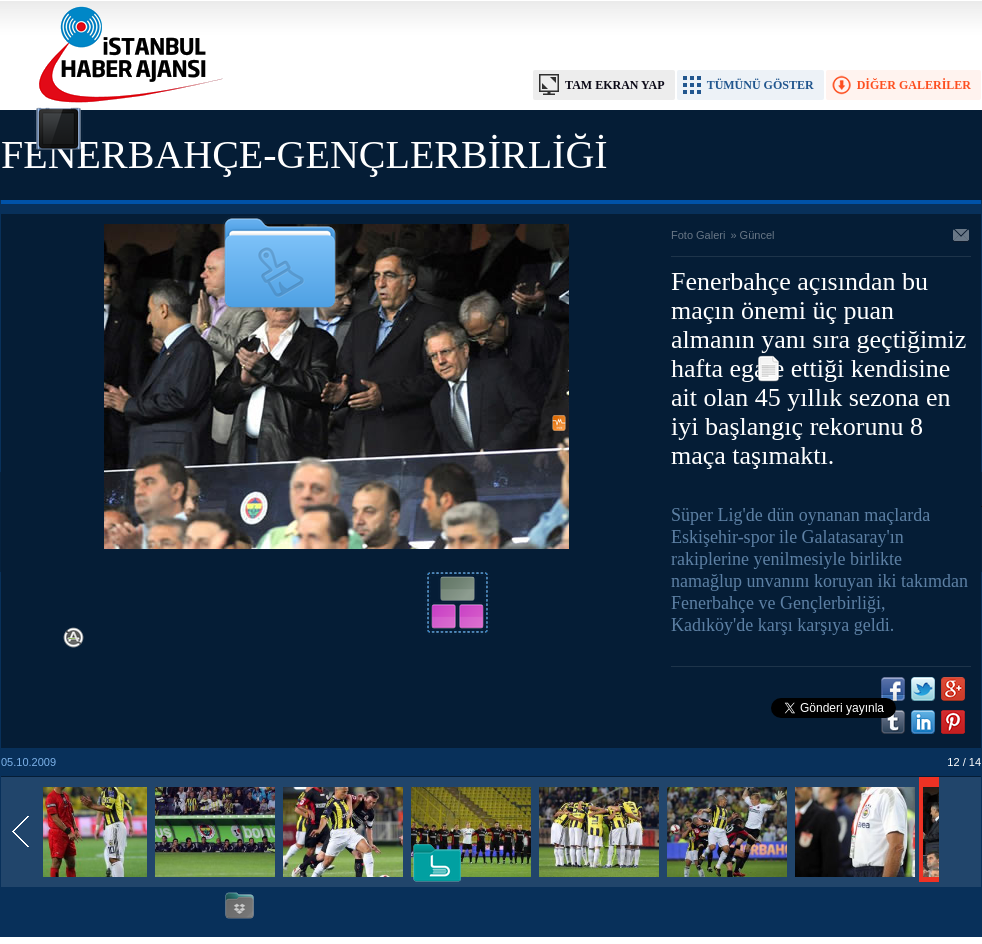 The width and height of the screenshot is (982, 944). Describe the element at coordinates (437, 864) in the screenshot. I see `open taaghche app files folder` at that location.